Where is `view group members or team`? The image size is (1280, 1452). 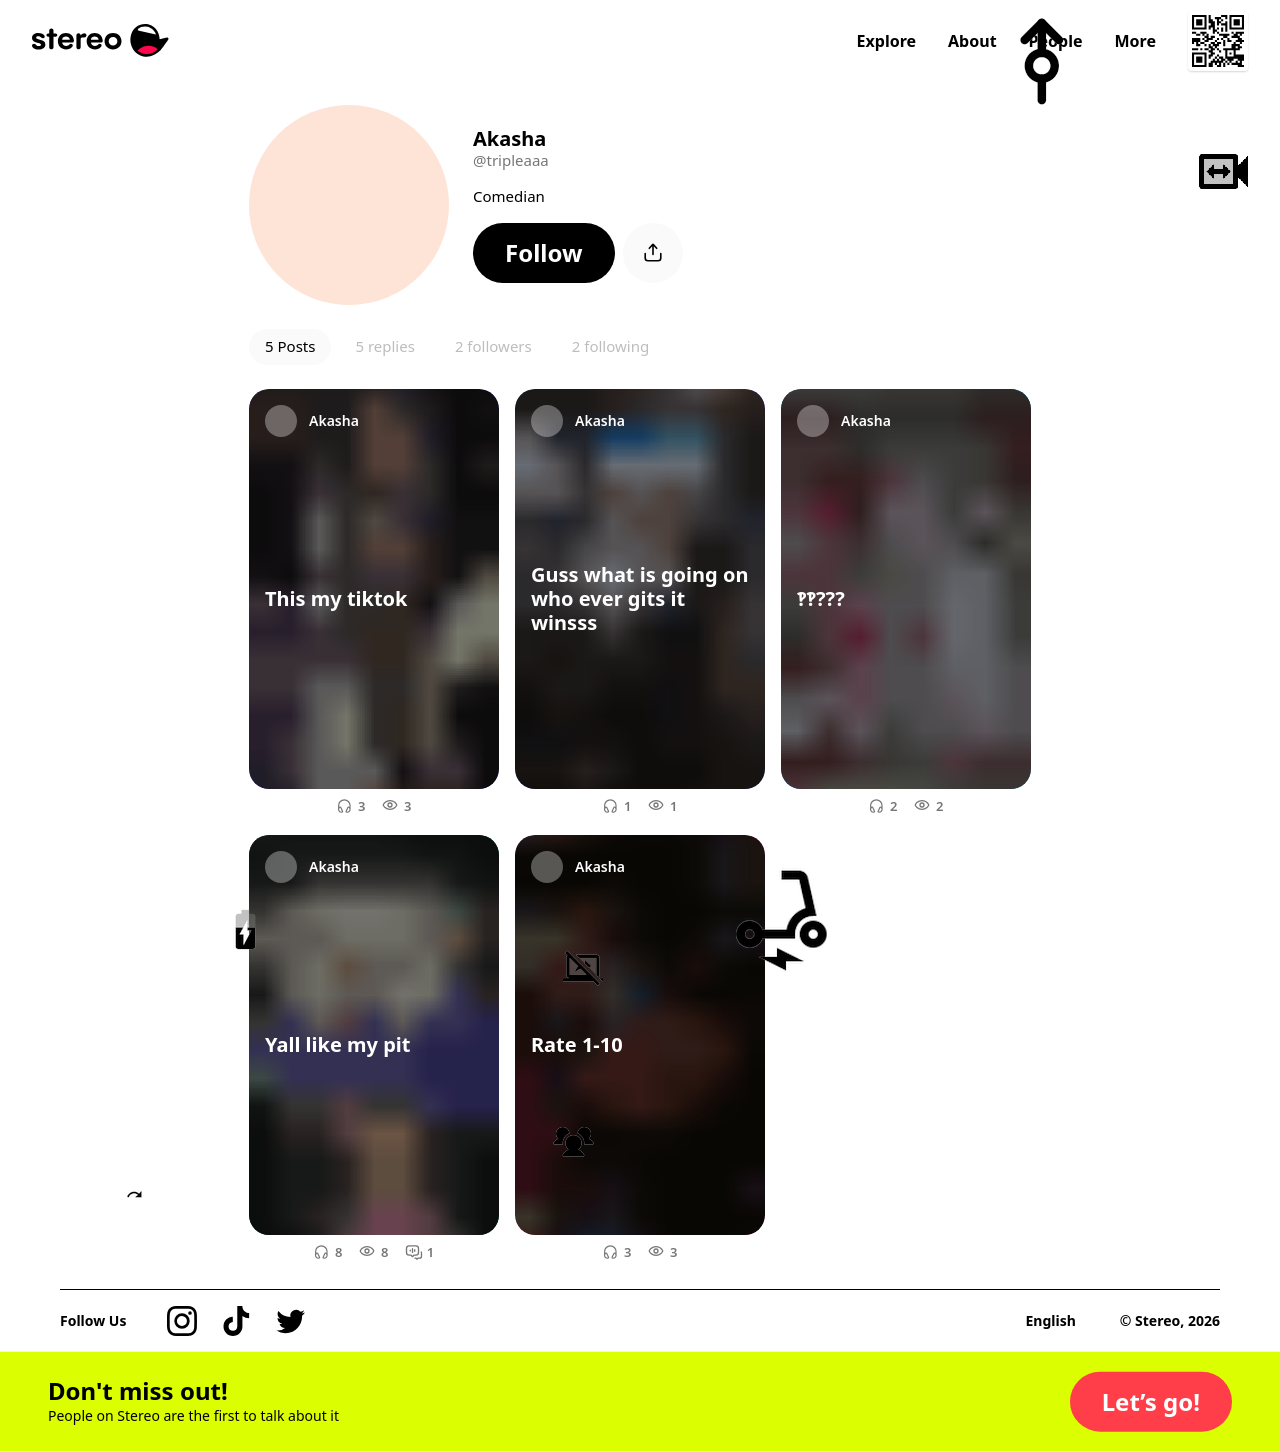
view group members or team is located at coordinates (573, 1140).